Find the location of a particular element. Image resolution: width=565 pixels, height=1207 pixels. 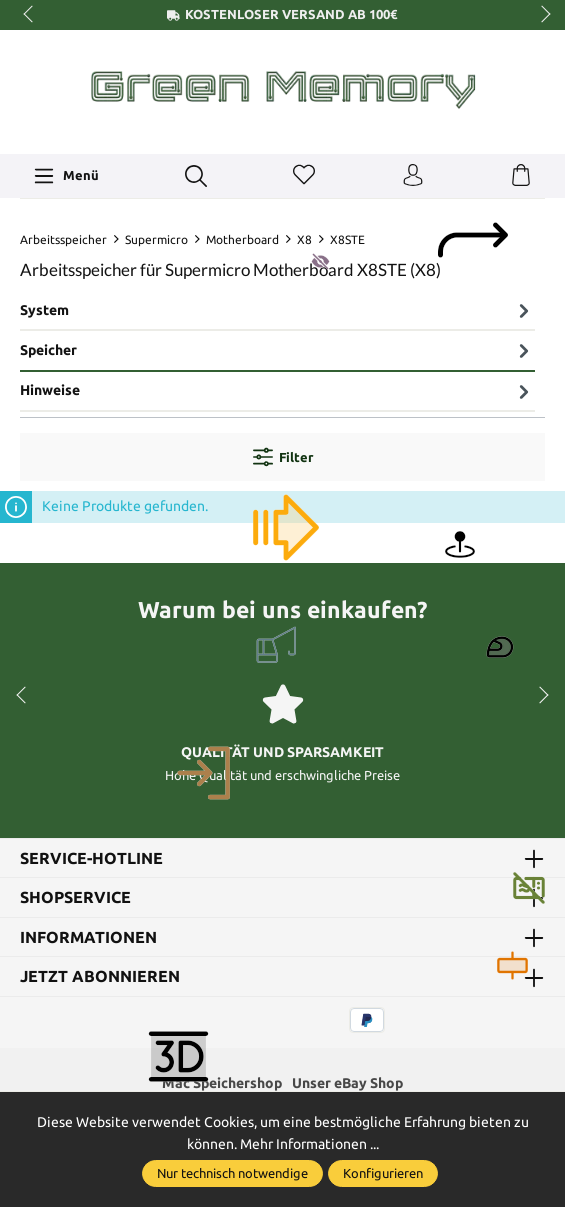

microwave is currently disabled or off is located at coordinates (529, 888).